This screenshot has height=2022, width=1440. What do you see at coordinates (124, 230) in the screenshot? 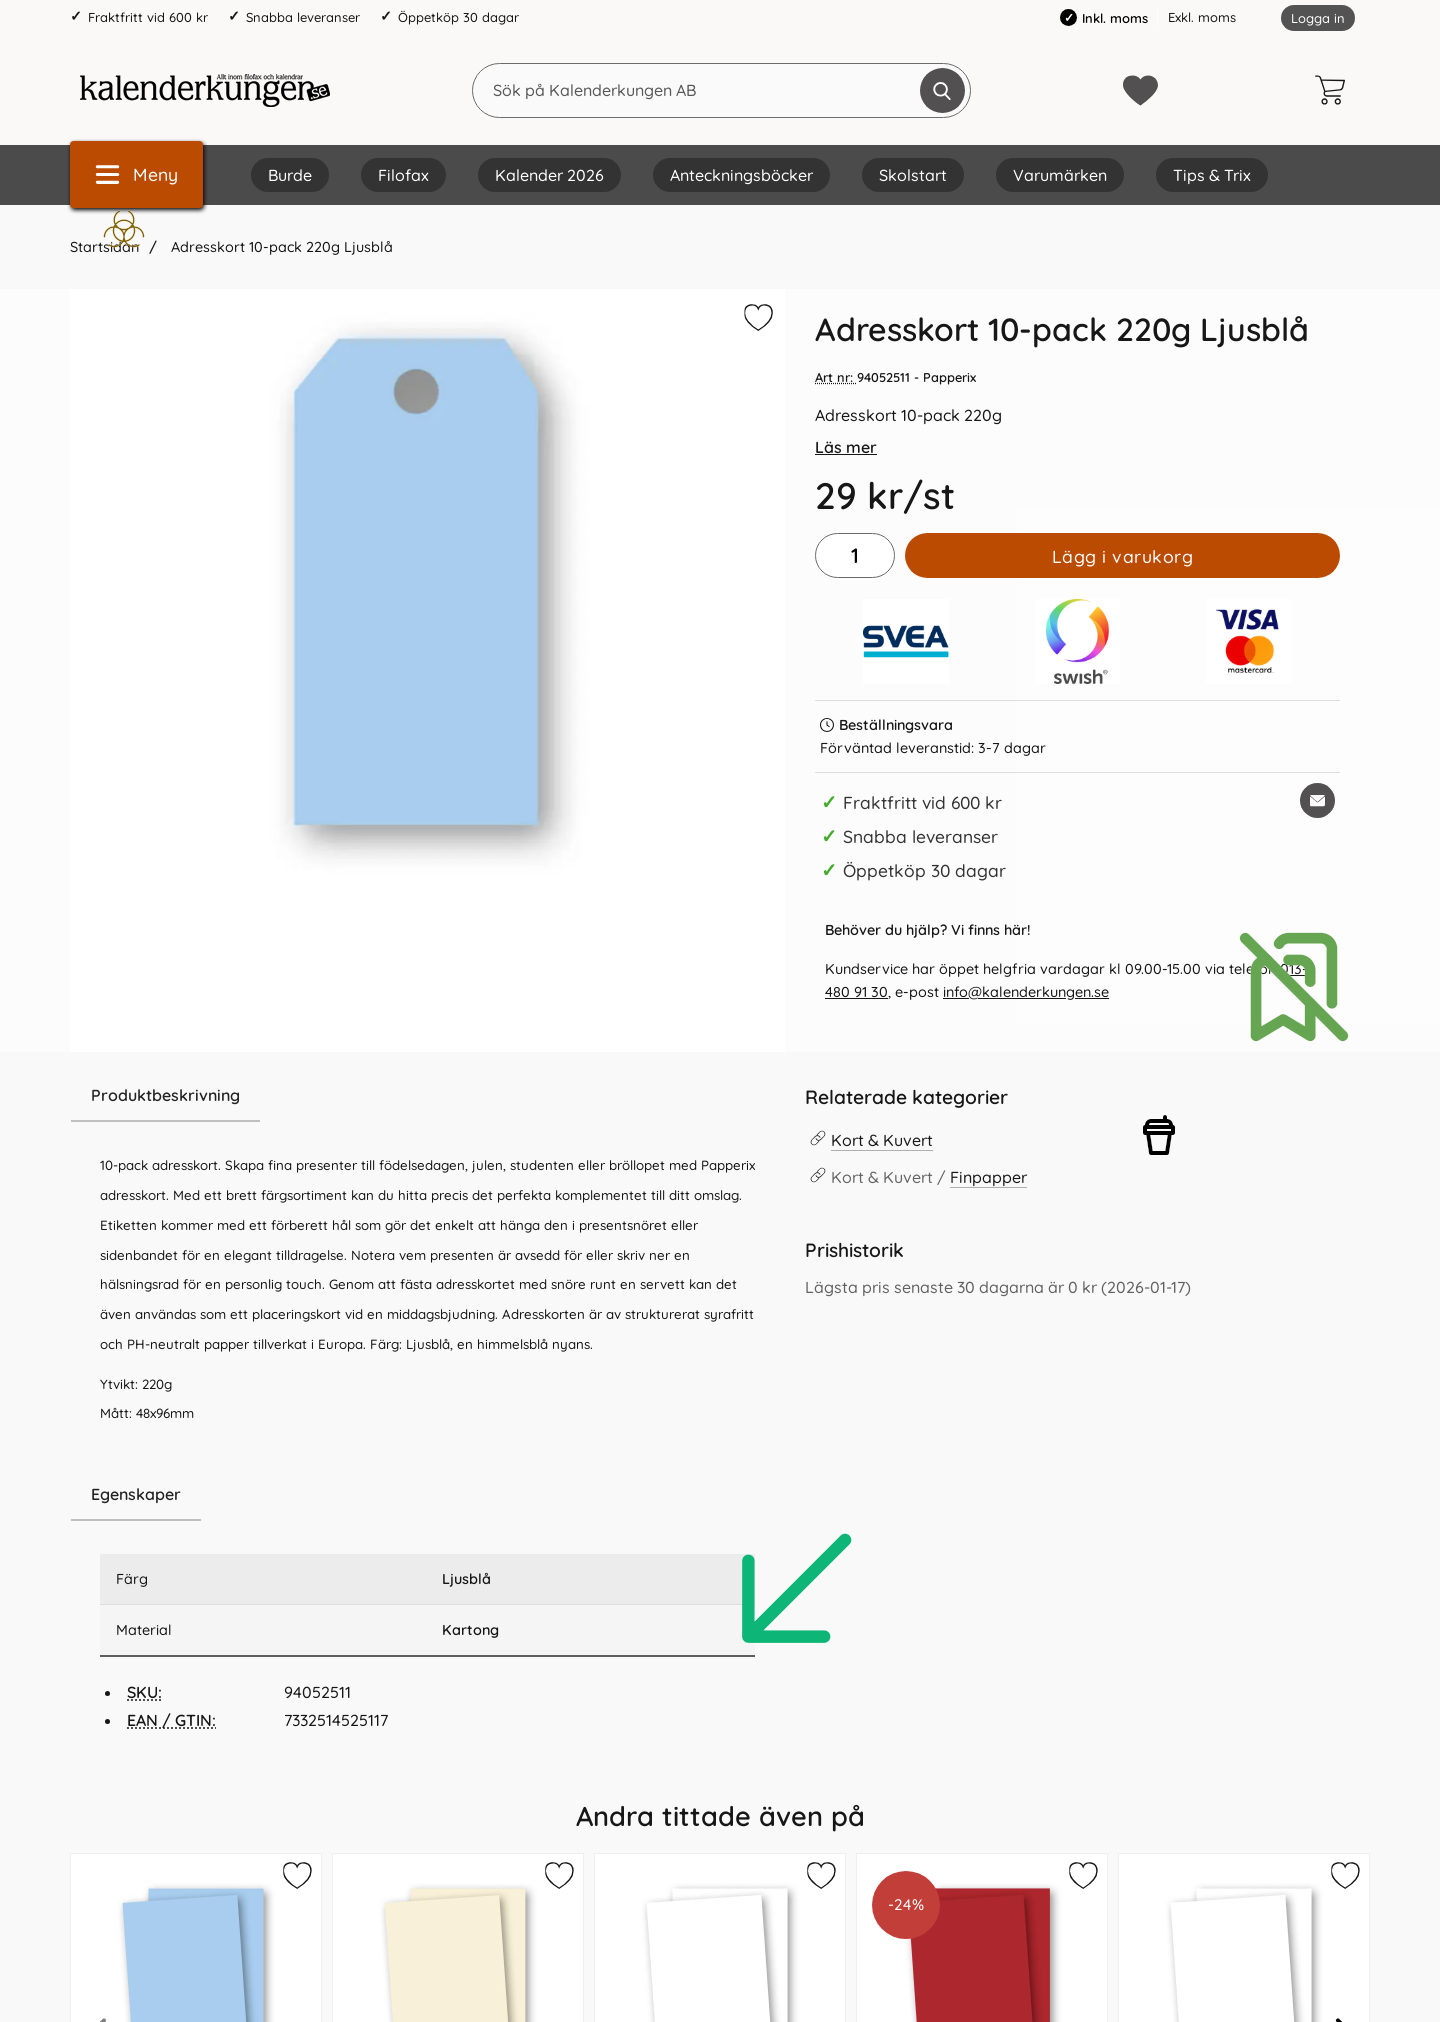
I see `indicates hazardous or dangerous content` at bounding box center [124, 230].